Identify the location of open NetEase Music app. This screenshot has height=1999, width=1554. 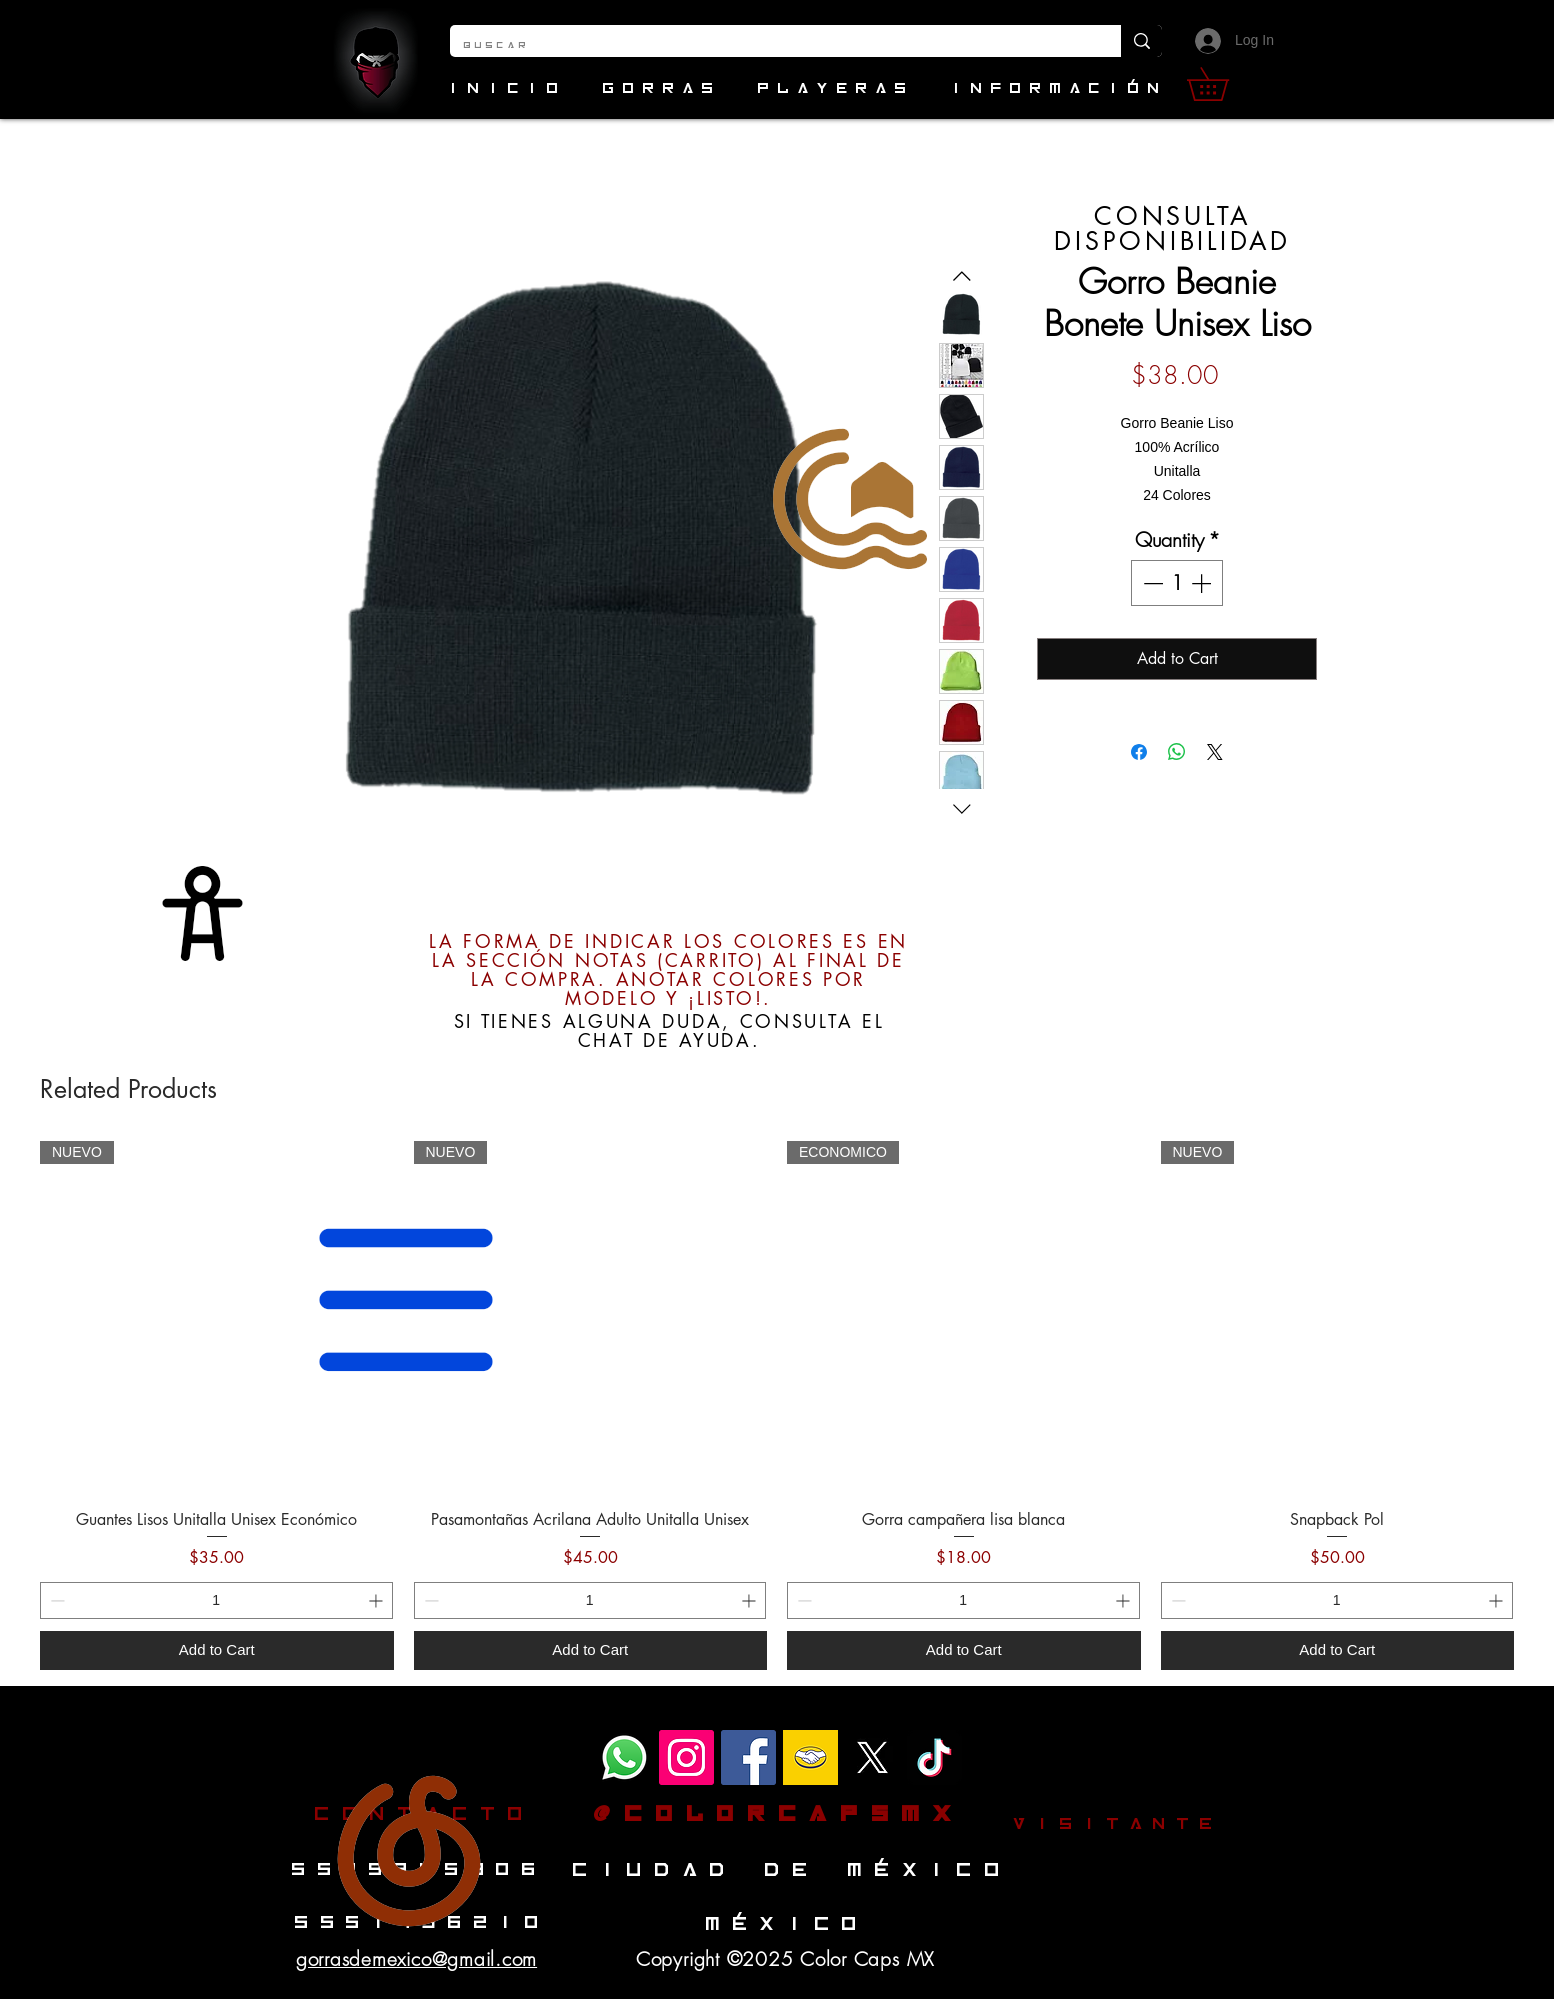
(409, 1855).